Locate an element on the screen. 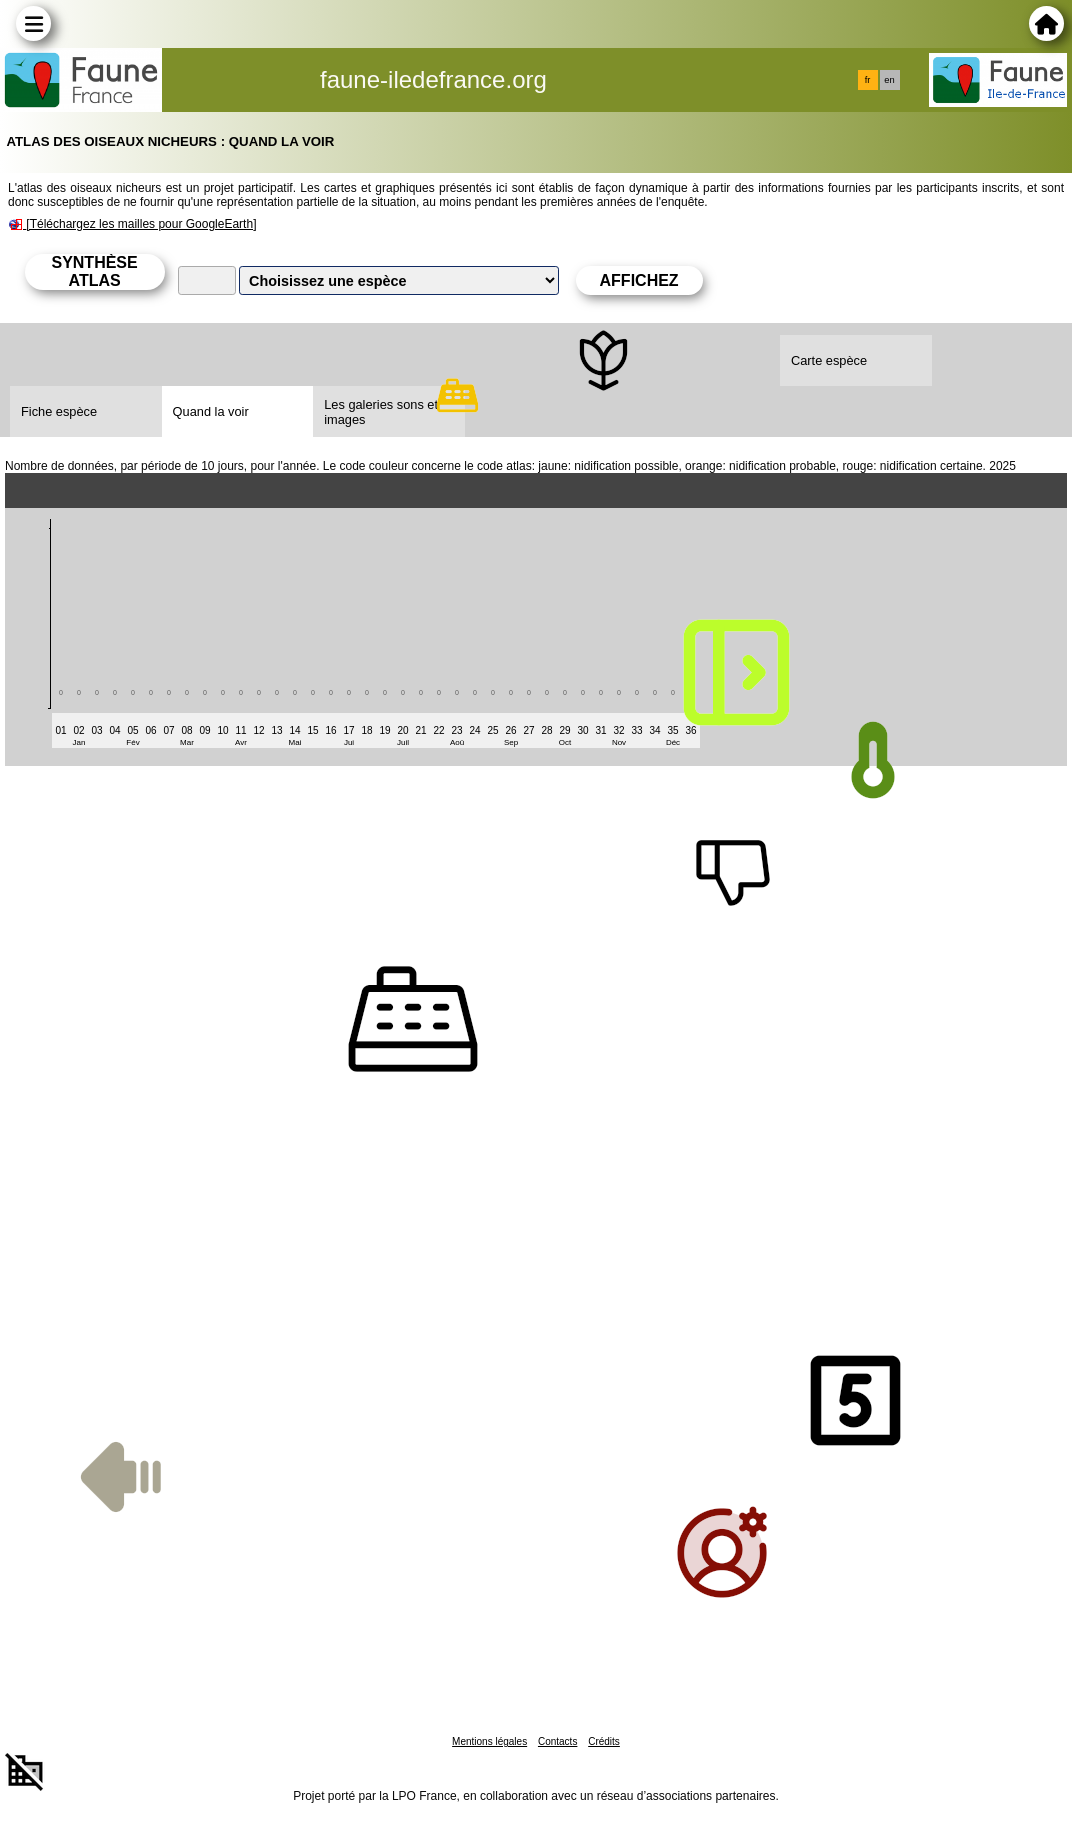  indicates step 5 in a numbered process is located at coordinates (855, 1400).